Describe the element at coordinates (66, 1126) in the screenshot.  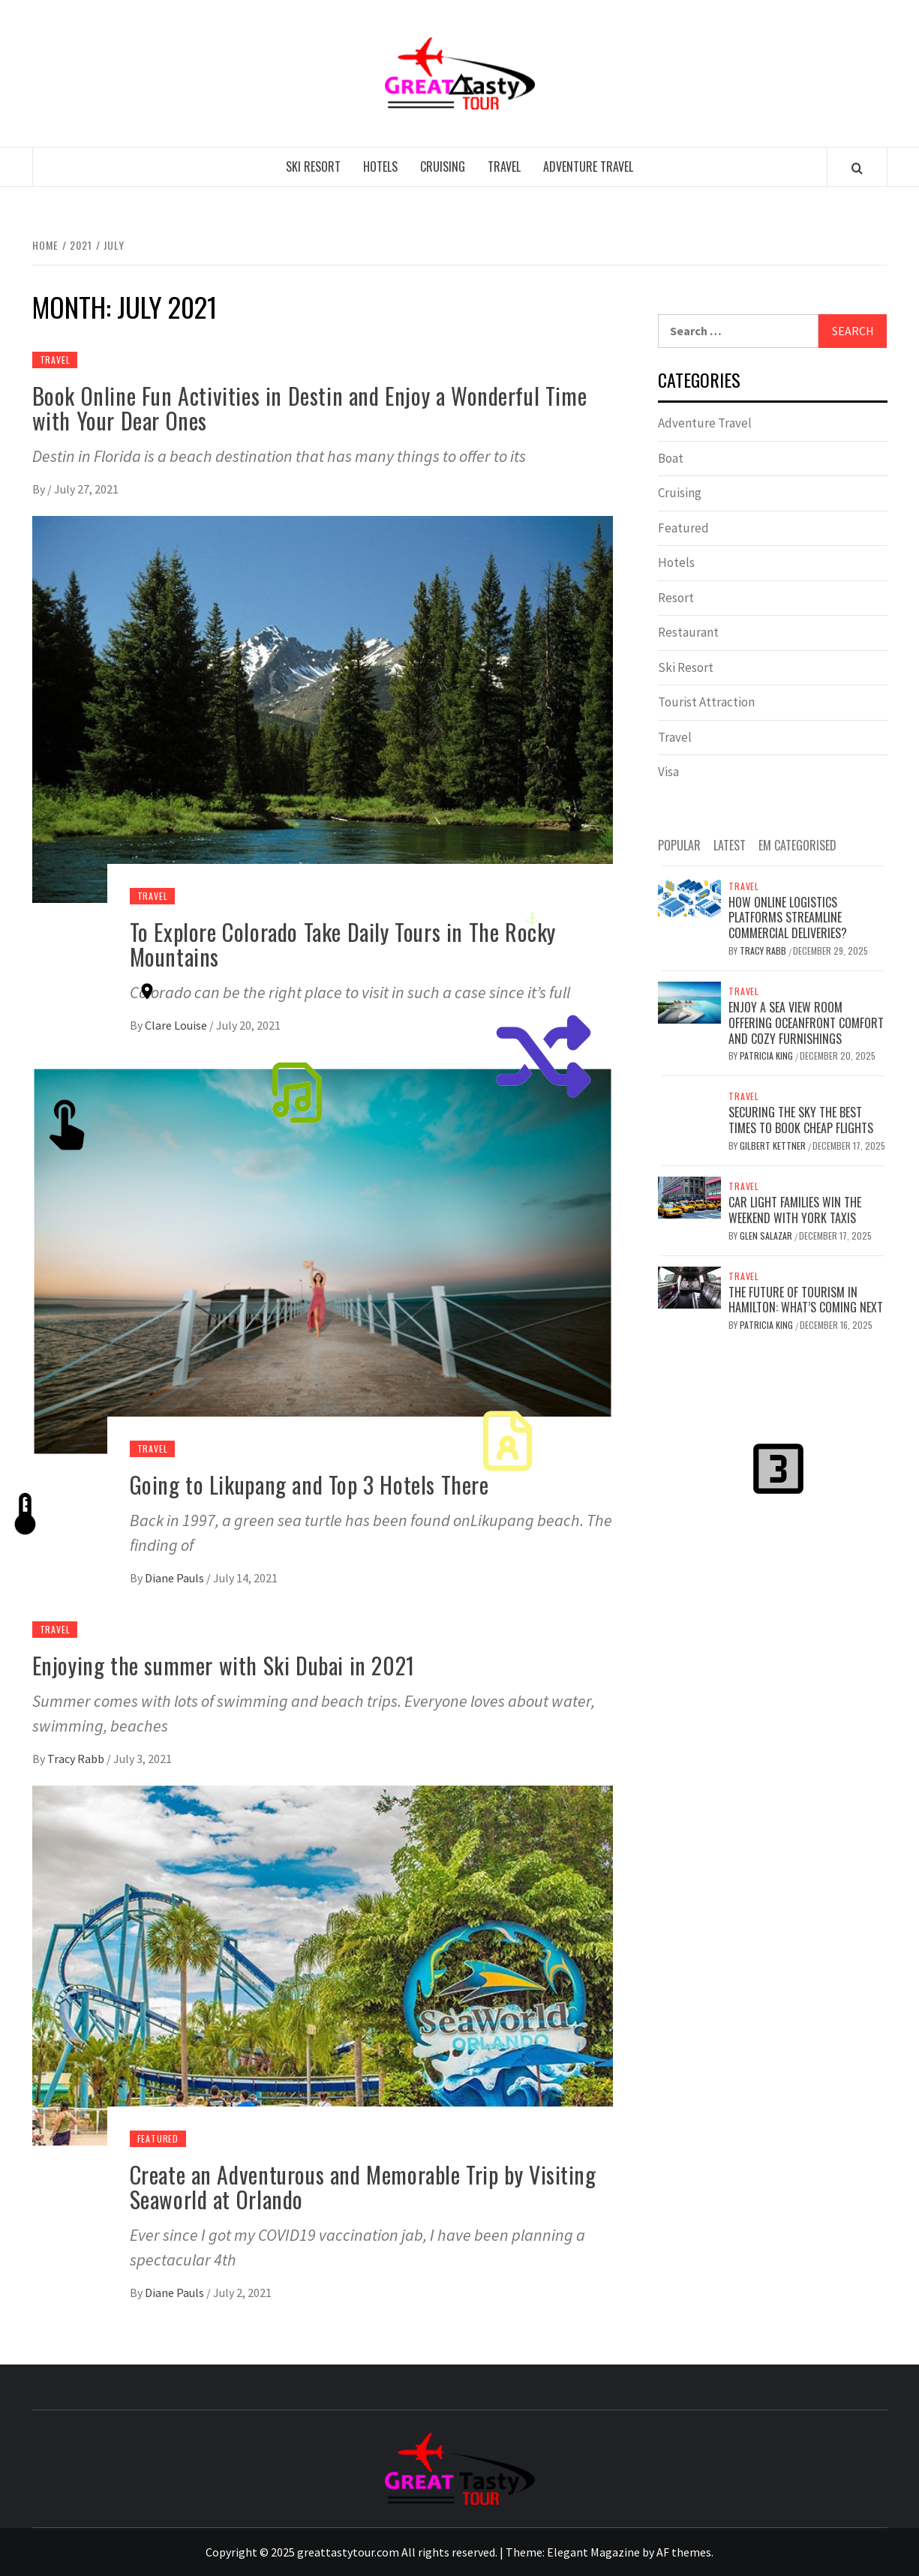
I see `tap to interact with this element` at that location.